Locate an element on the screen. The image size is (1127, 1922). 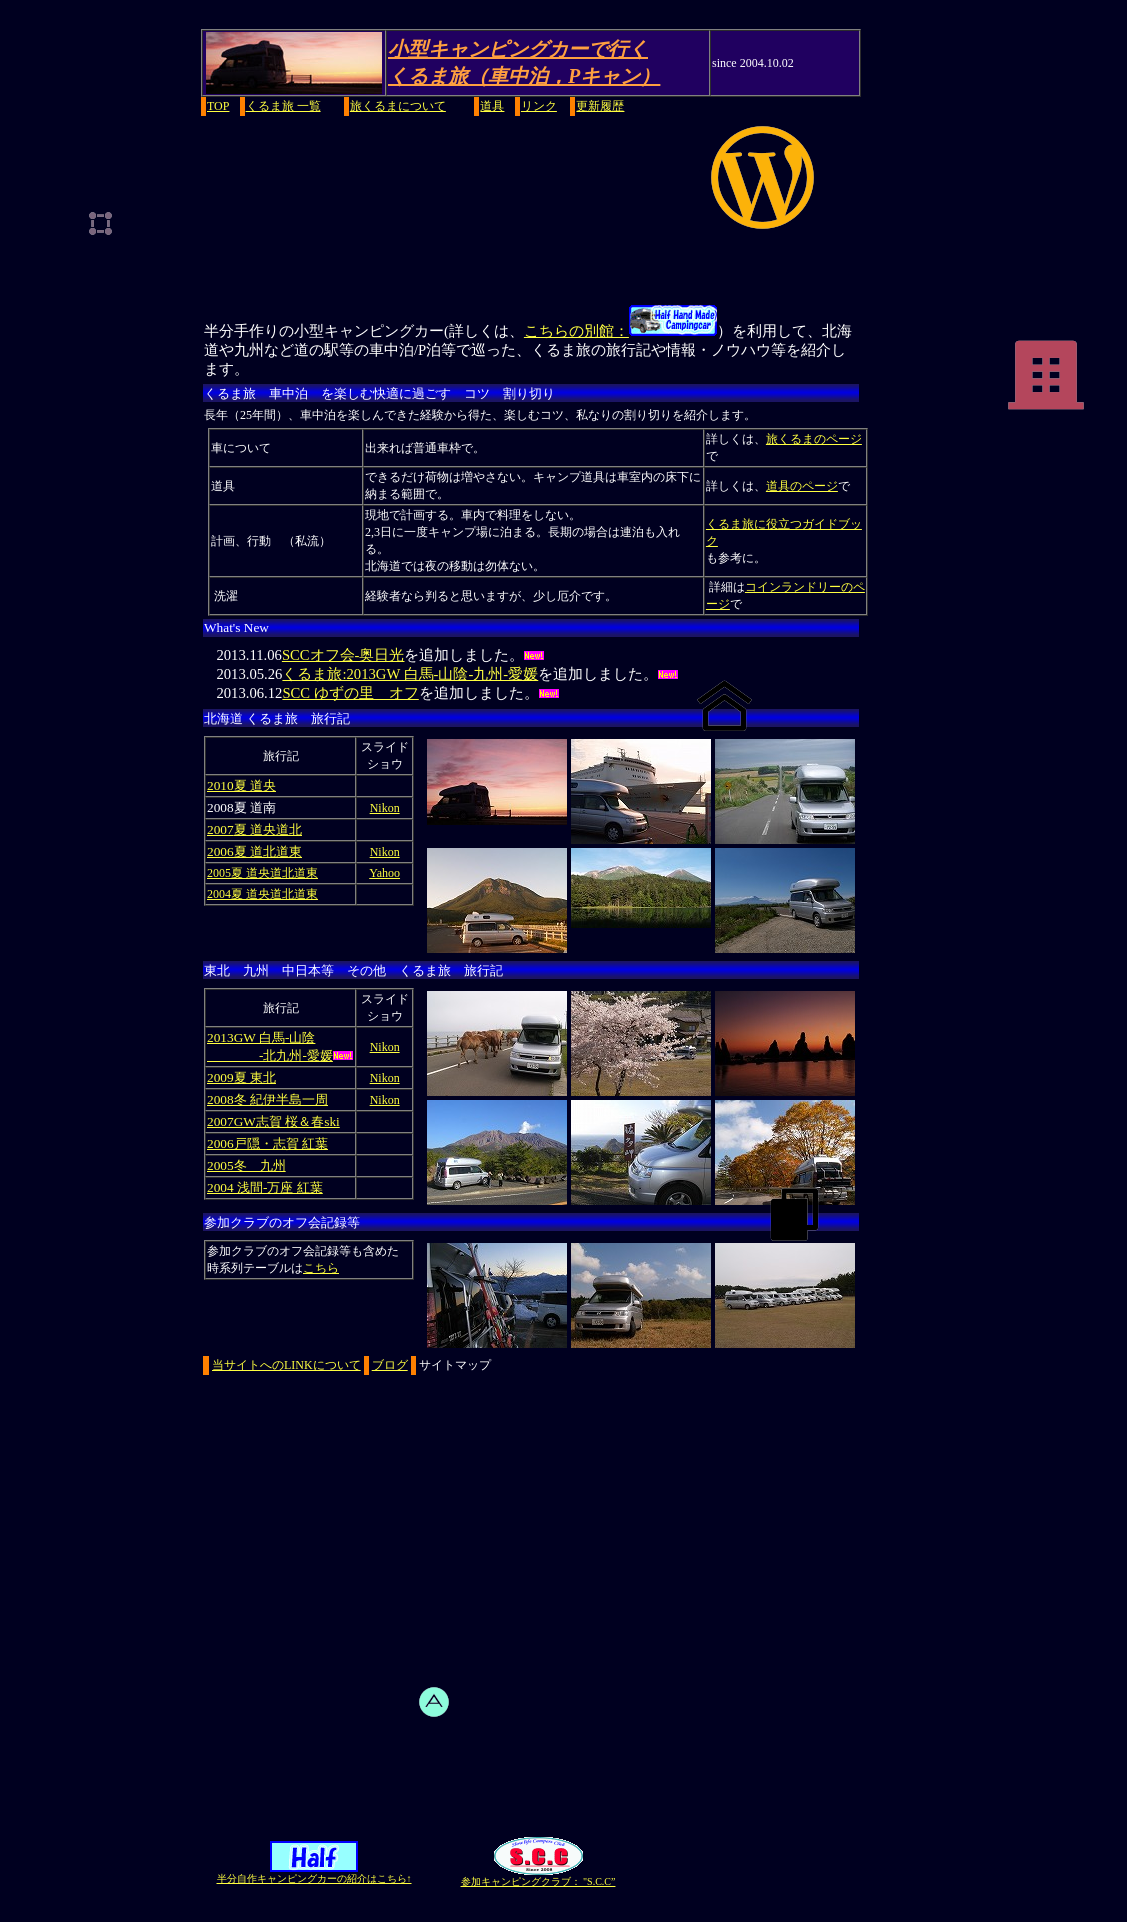
navigate to home screen is located at coordinates (724, 706).